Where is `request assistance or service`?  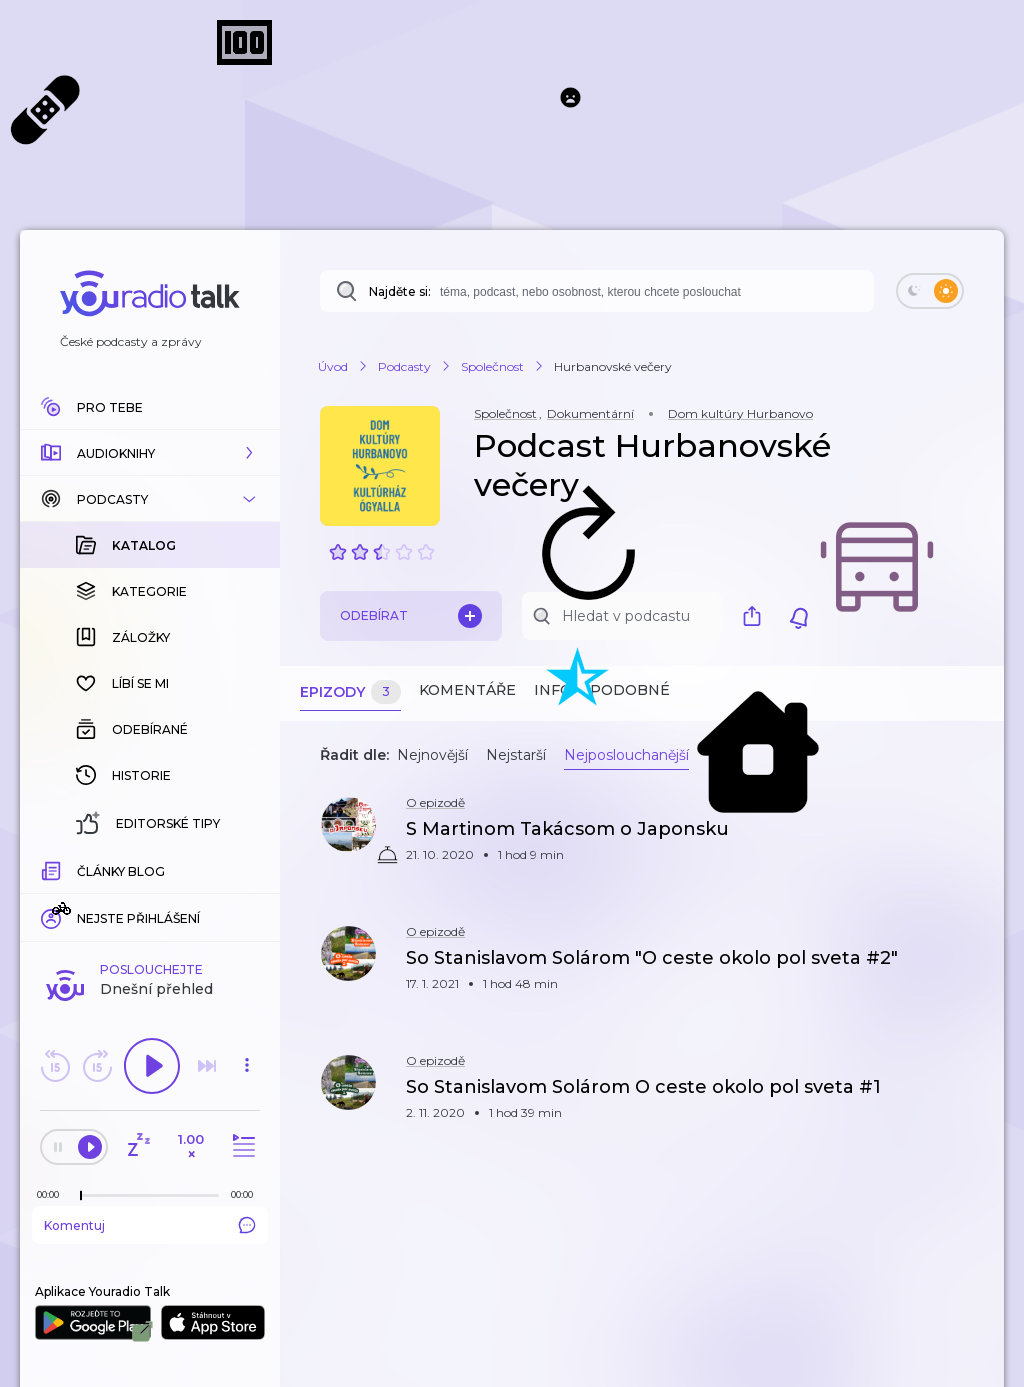
request assistance or service is located at coordinates (387, 855).